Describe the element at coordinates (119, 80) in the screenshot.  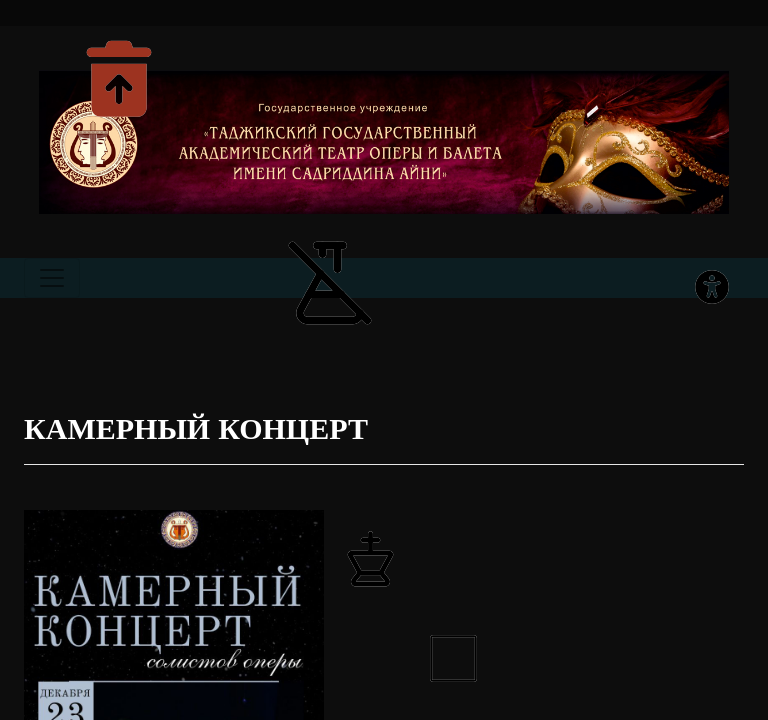
I see `restore item from trash` at that location.